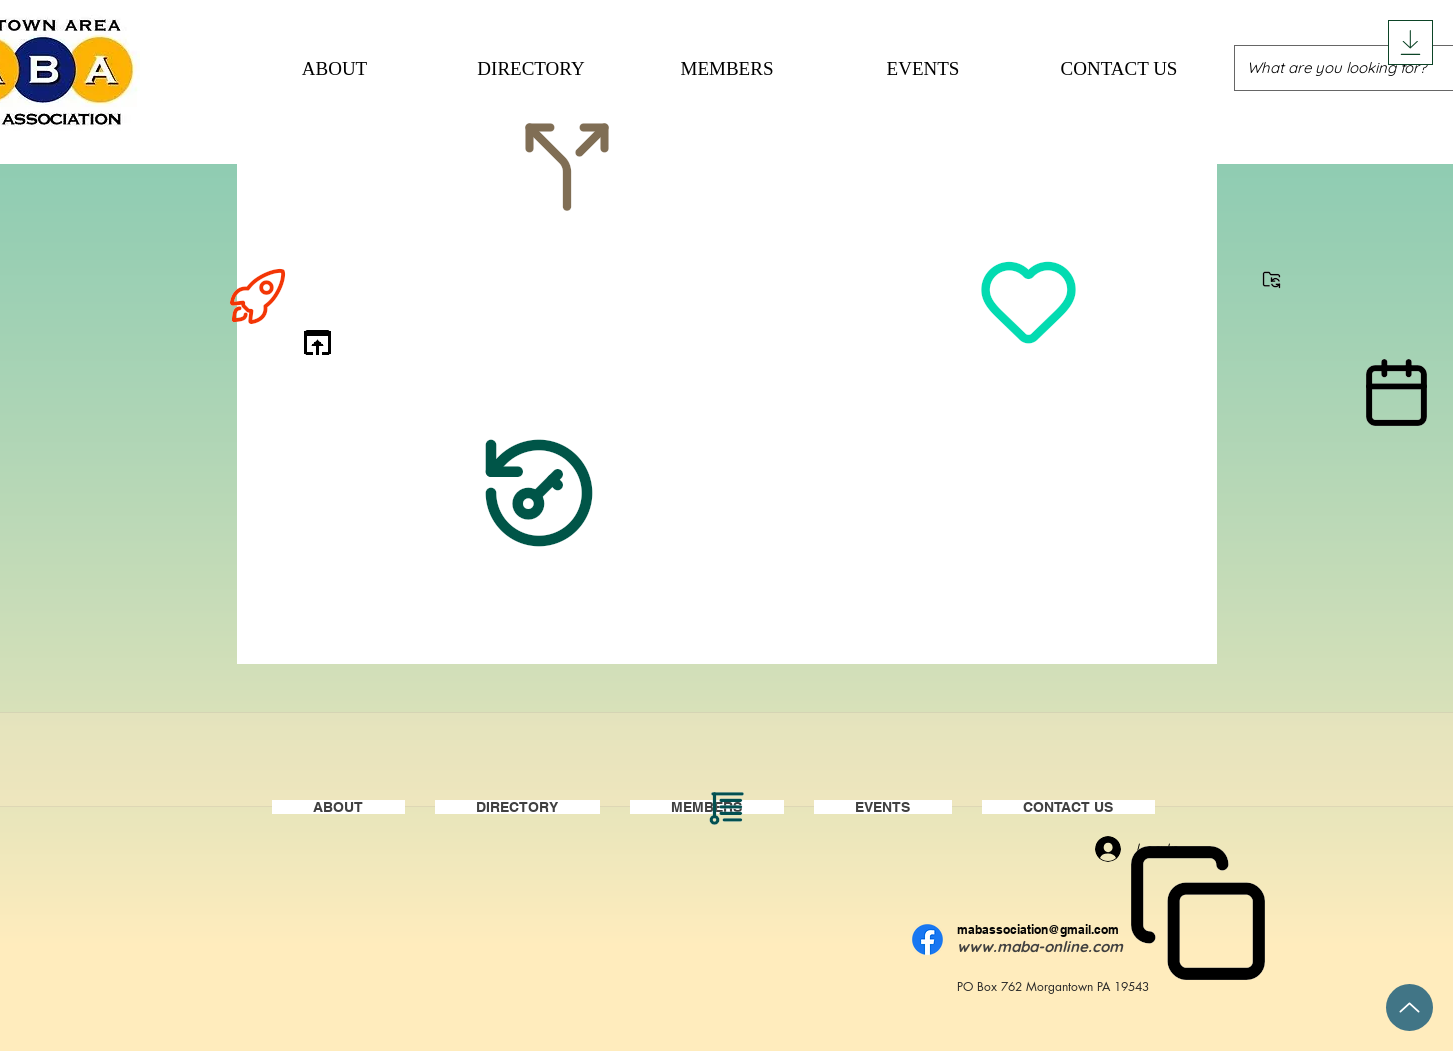 The image size is (1453, 1051). What do you see at coordinates (567, 165) in the screenshot?
I see `split content into multiple paths` at bounding box center [567, 165].